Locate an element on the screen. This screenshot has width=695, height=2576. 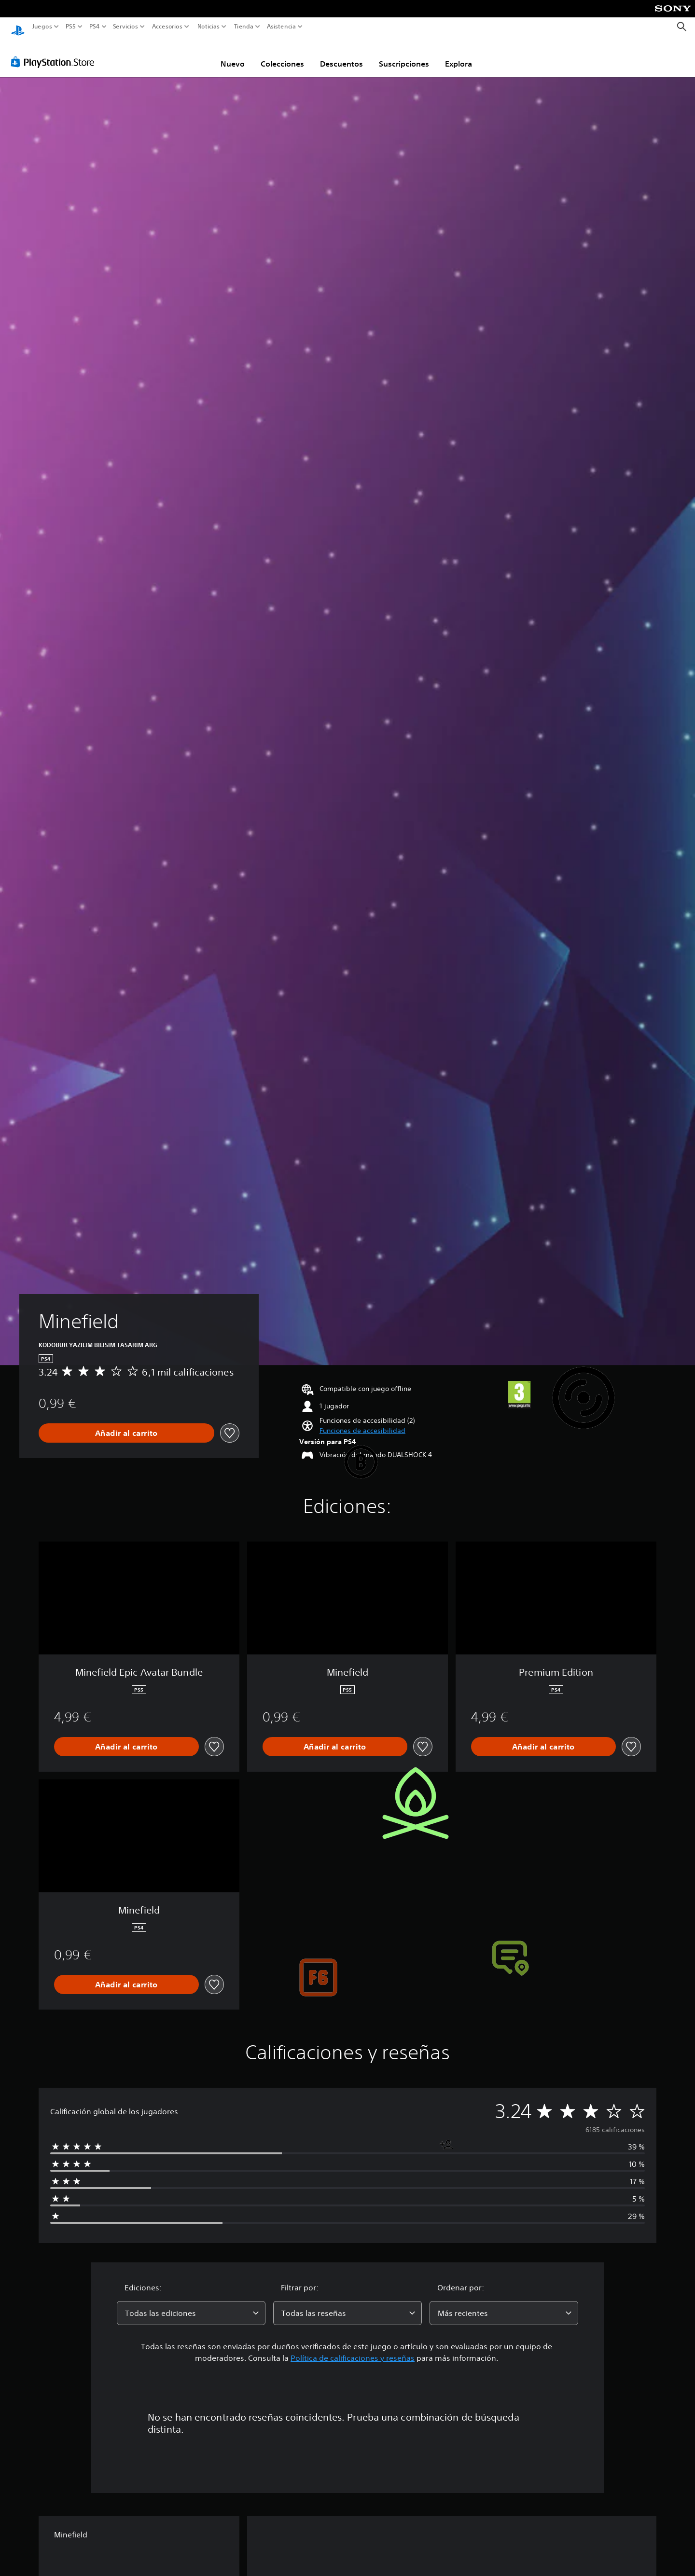
access outdoor or camping-related features is located at coordinates (416, 1803).